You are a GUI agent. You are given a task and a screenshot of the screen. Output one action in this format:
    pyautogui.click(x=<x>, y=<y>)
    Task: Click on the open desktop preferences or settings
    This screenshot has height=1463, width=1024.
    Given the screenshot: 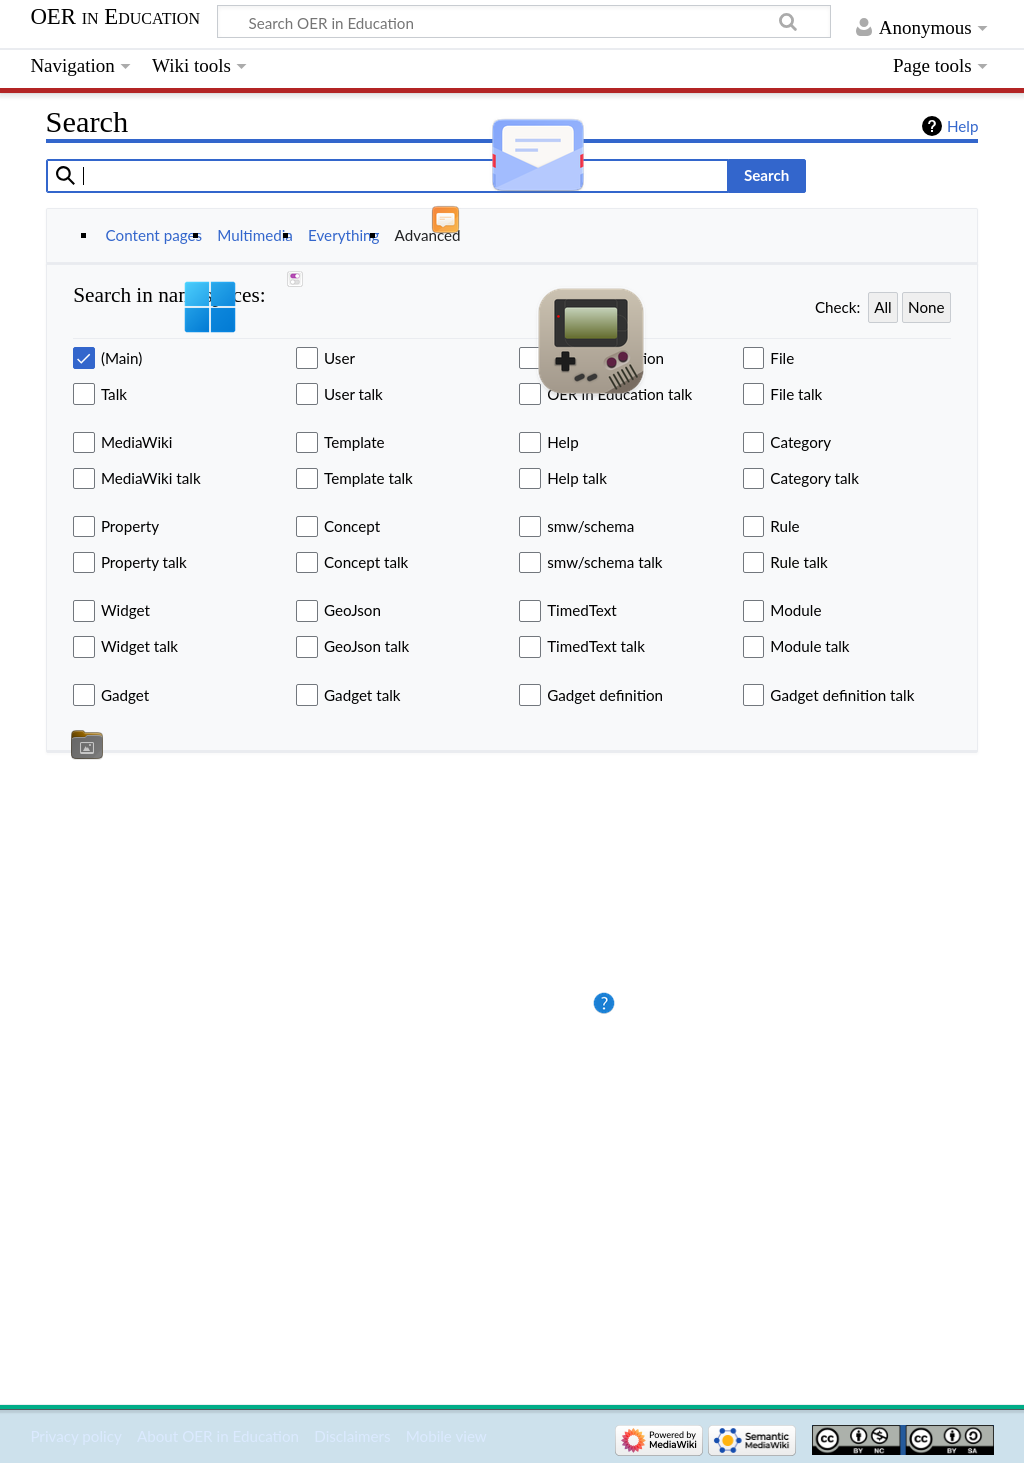 What is the action you would take?
    pyautogui.click(x=295, y=279)
    